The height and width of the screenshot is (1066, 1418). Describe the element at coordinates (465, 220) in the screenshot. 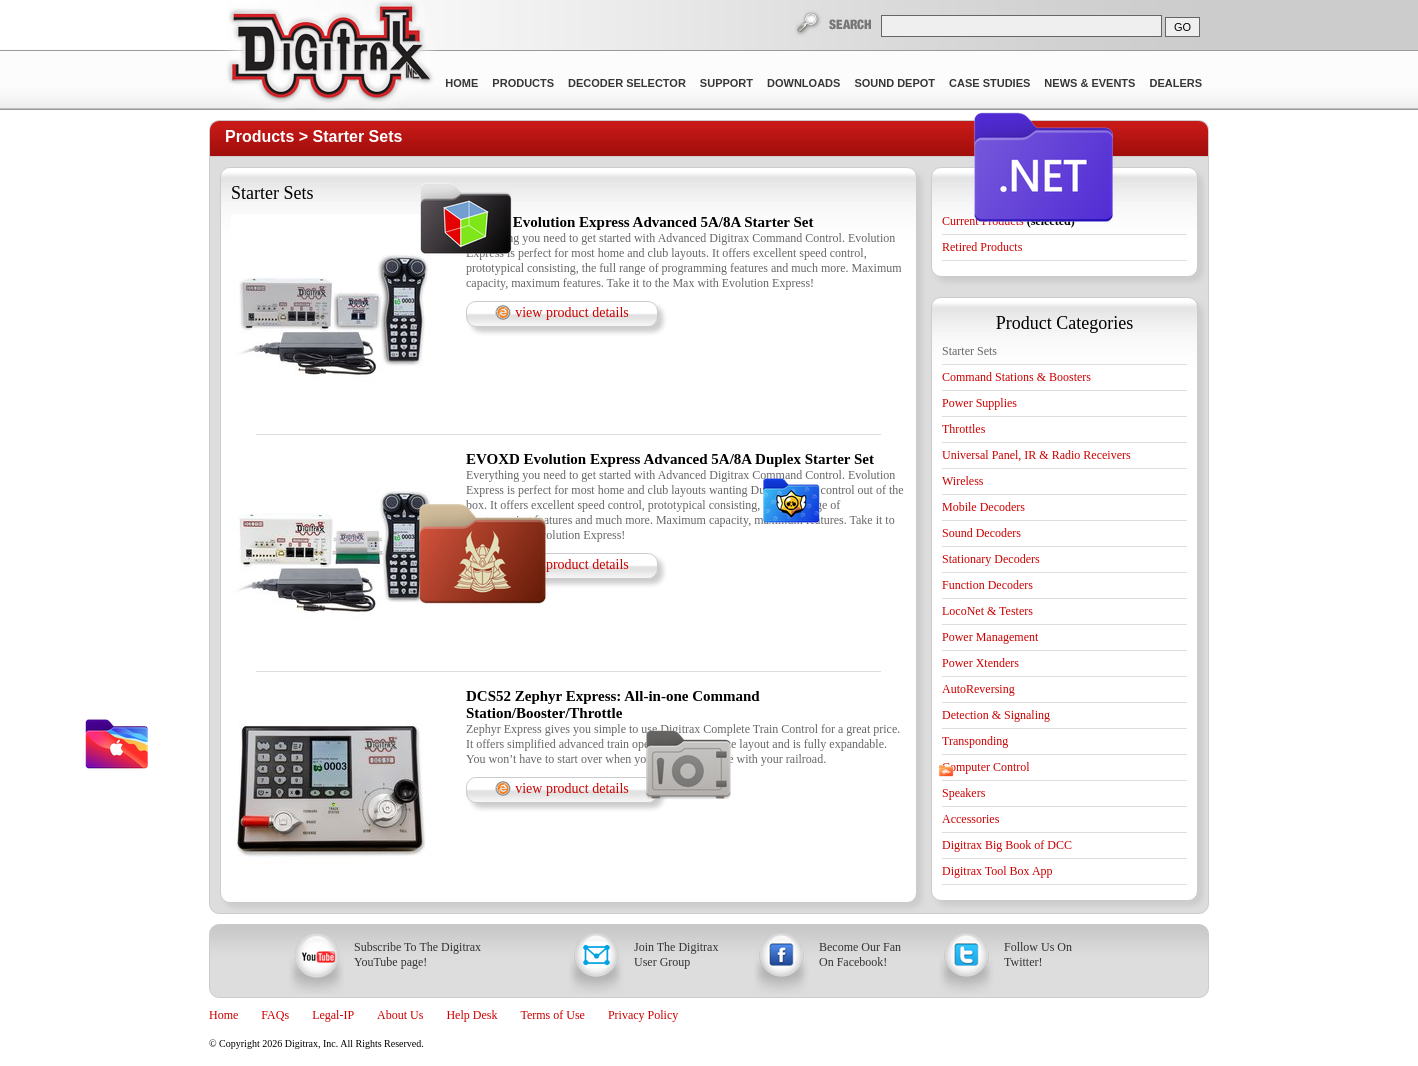

I see `open gtk folder` at that location.